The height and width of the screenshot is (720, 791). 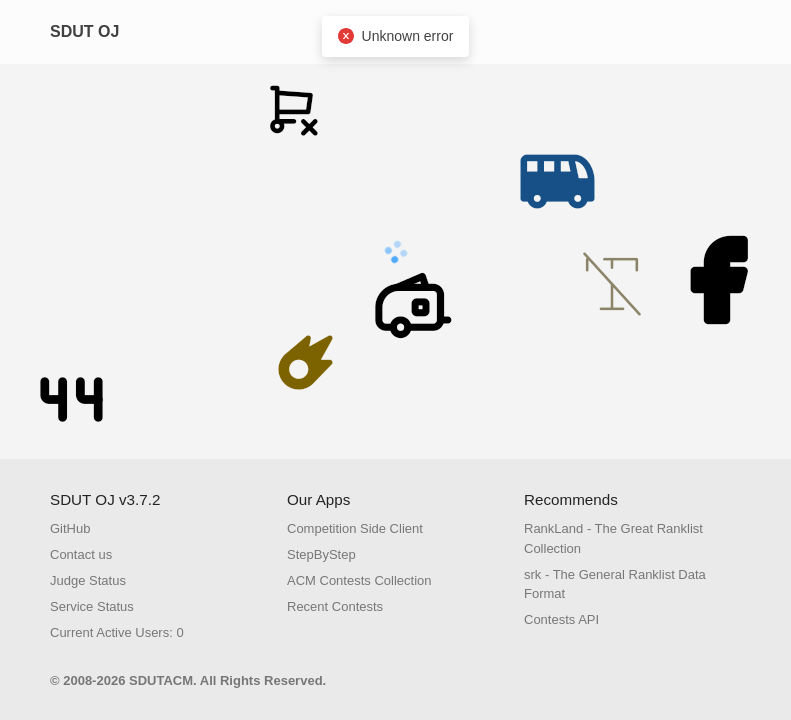 What do you see at coordinates (291, 109) in the screenshot?
I see `remove item from cart` at bounding box center [291, 109].